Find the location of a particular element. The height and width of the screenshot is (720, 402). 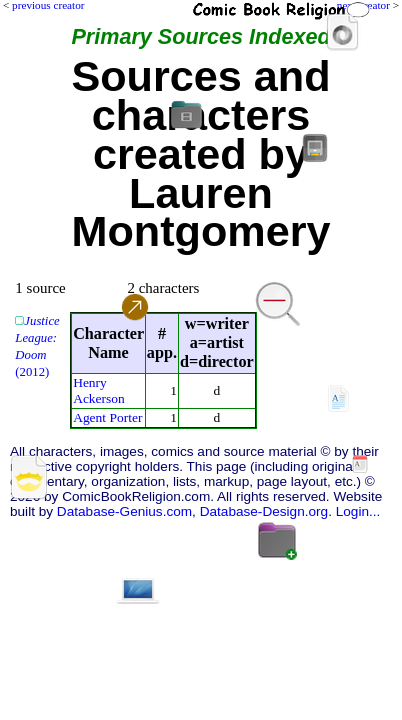

open your videos folder is located at coordinates (186, 114).